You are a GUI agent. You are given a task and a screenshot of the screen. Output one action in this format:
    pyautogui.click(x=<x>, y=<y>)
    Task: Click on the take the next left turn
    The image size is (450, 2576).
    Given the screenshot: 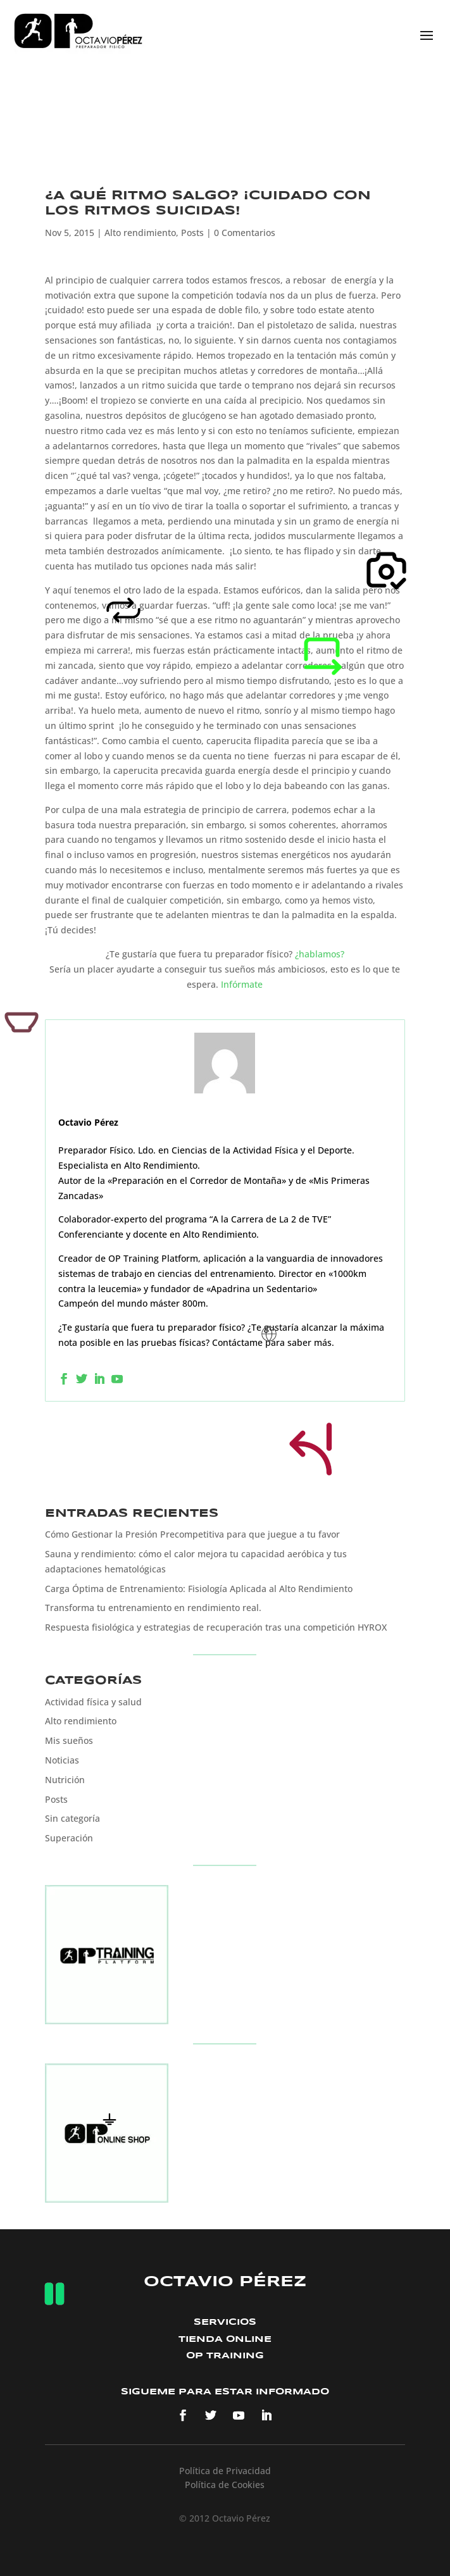 What is the action you would take?
    pyautogui.click(x=313, y=1449)
    